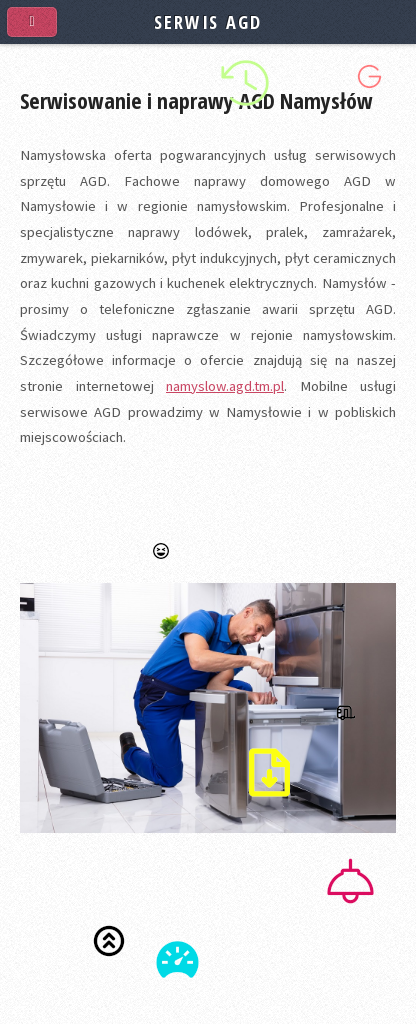 This screenshot has height=1024, width=416. Describe the element at coordinates (369, 76) in the screenshot. I see `sign in with Google` at that location.